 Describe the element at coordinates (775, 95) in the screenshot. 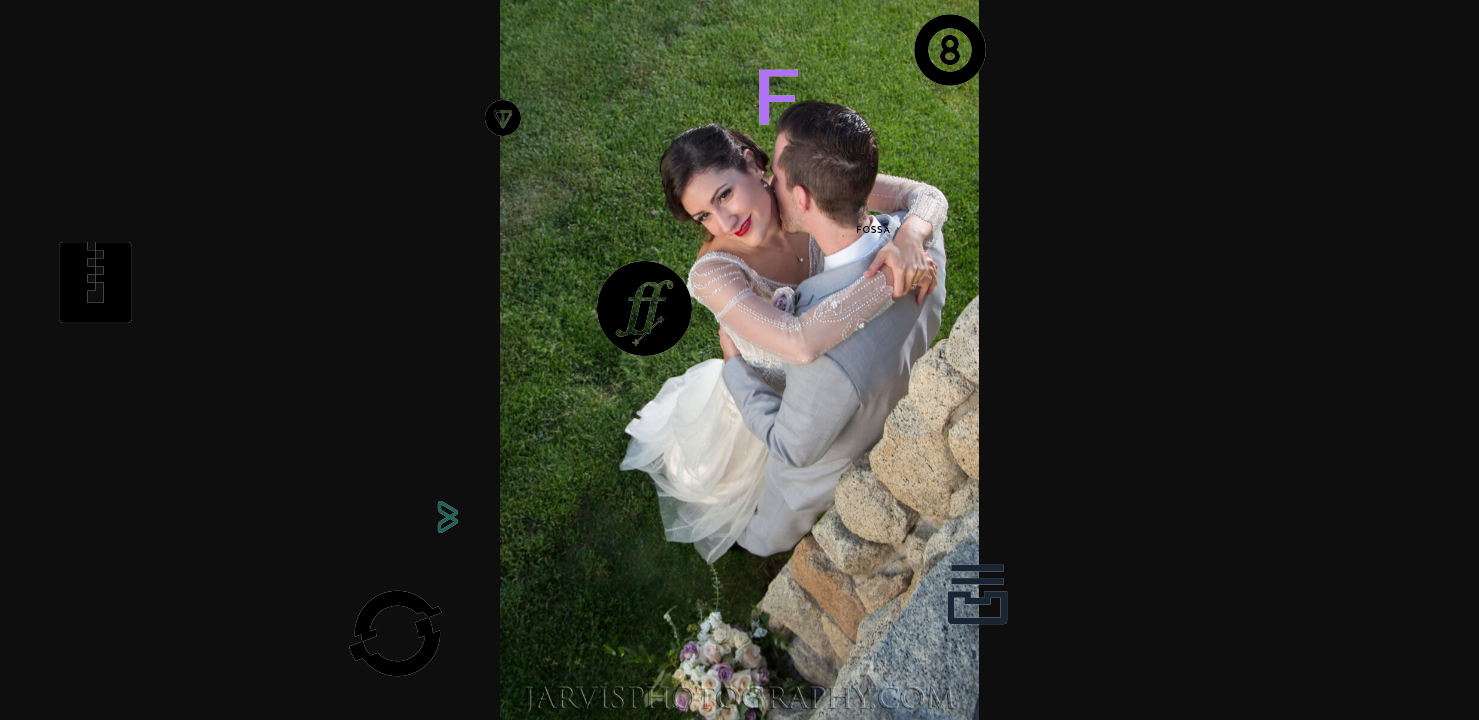

I see `switch to sans-serif font style` at that location.